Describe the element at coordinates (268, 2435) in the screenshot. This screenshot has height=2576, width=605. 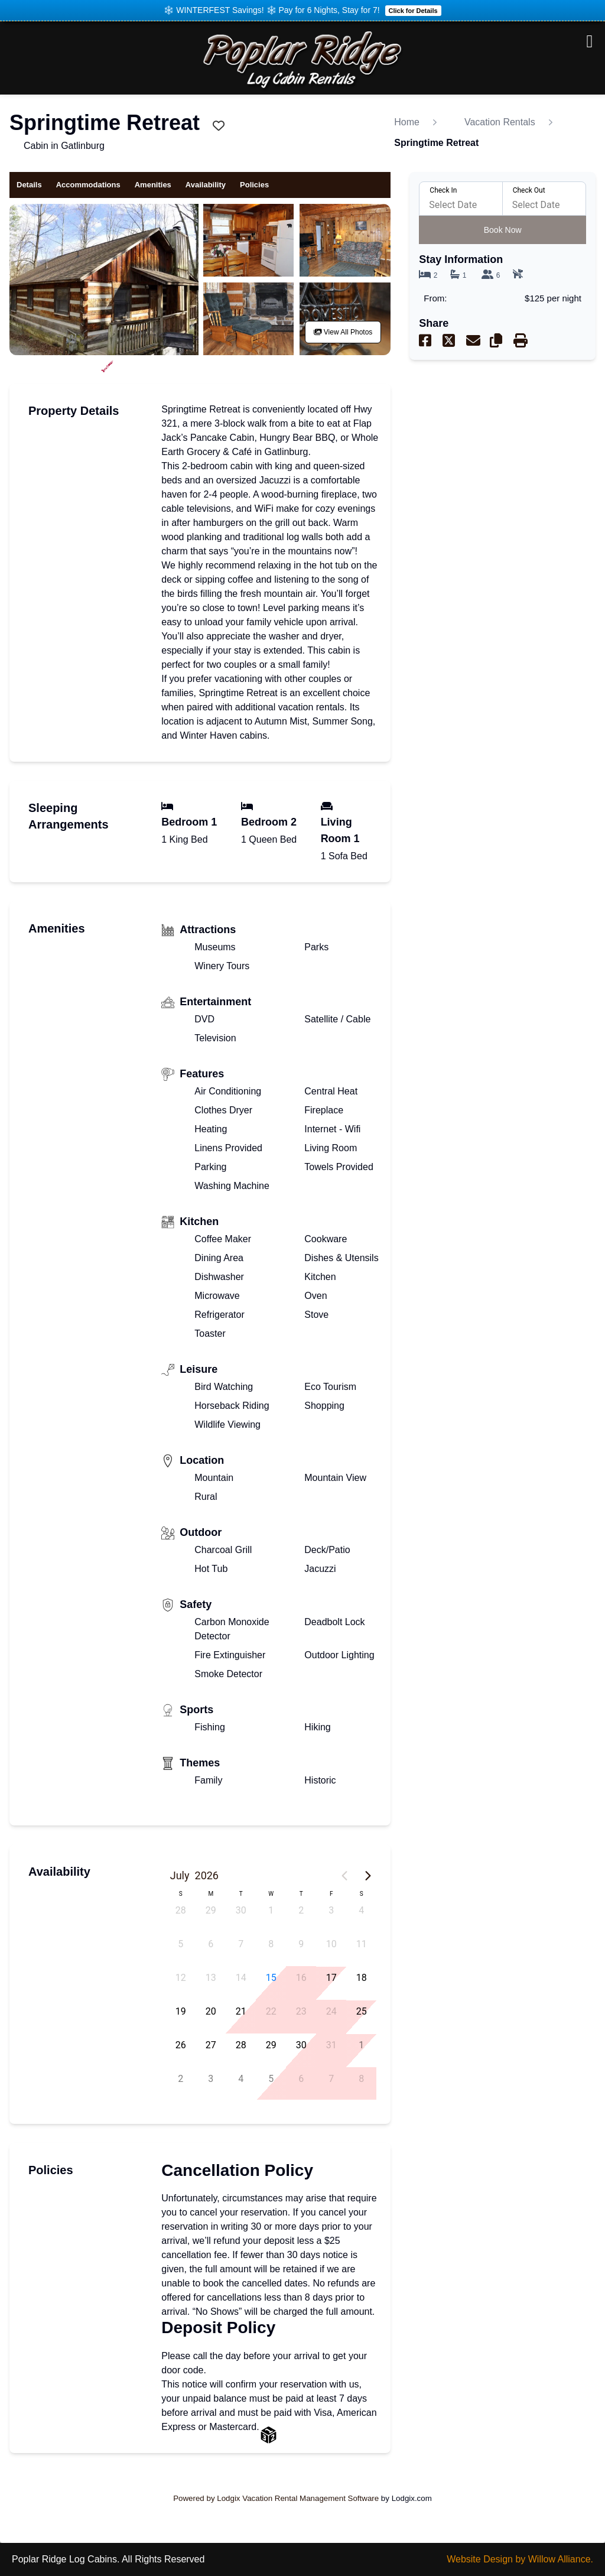
I see `roll dice or generate random number` at that location.